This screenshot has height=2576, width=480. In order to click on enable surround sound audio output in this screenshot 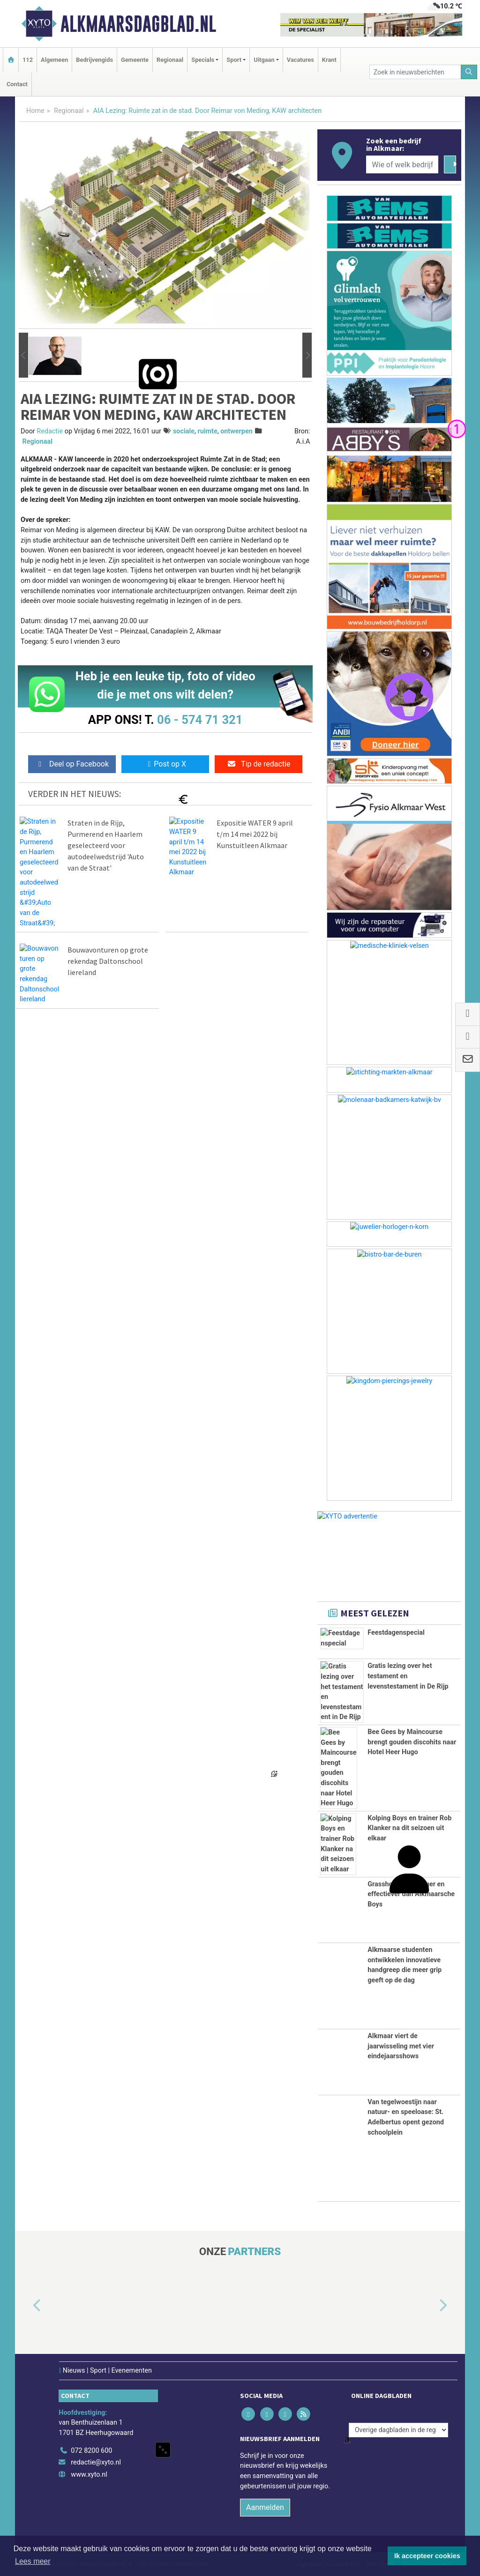, I will do `click(158, 374)`.